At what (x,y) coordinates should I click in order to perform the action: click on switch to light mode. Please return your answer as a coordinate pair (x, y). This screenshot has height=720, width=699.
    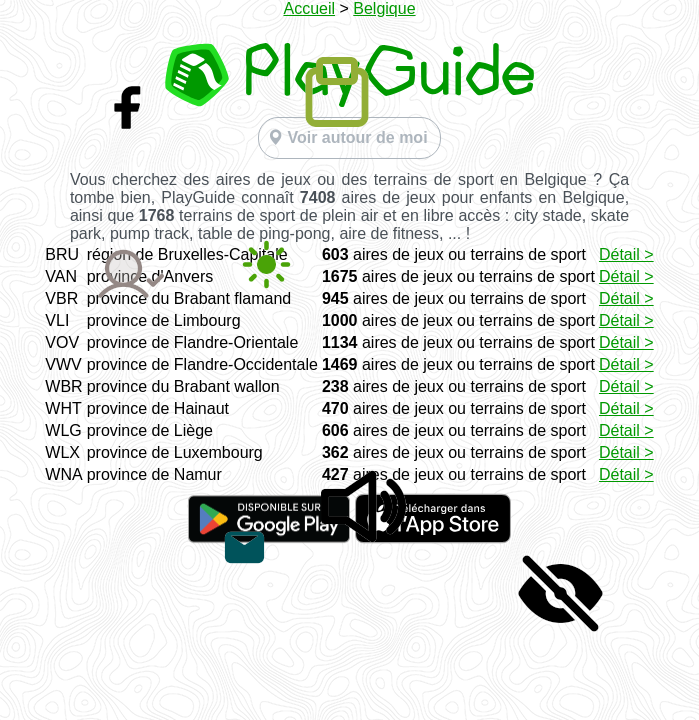
    Looking at the image, I should click on (266, 264).